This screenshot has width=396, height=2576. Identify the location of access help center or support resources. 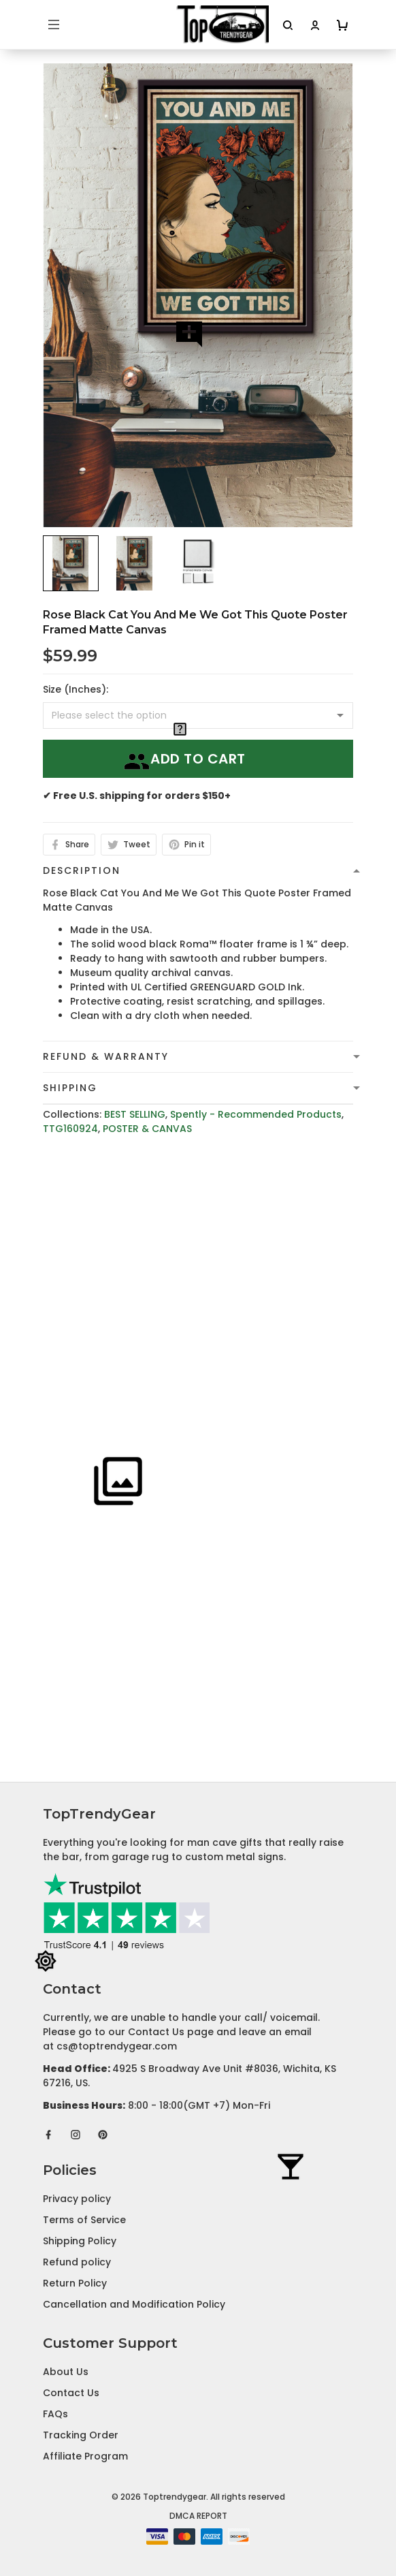
(180, 729).